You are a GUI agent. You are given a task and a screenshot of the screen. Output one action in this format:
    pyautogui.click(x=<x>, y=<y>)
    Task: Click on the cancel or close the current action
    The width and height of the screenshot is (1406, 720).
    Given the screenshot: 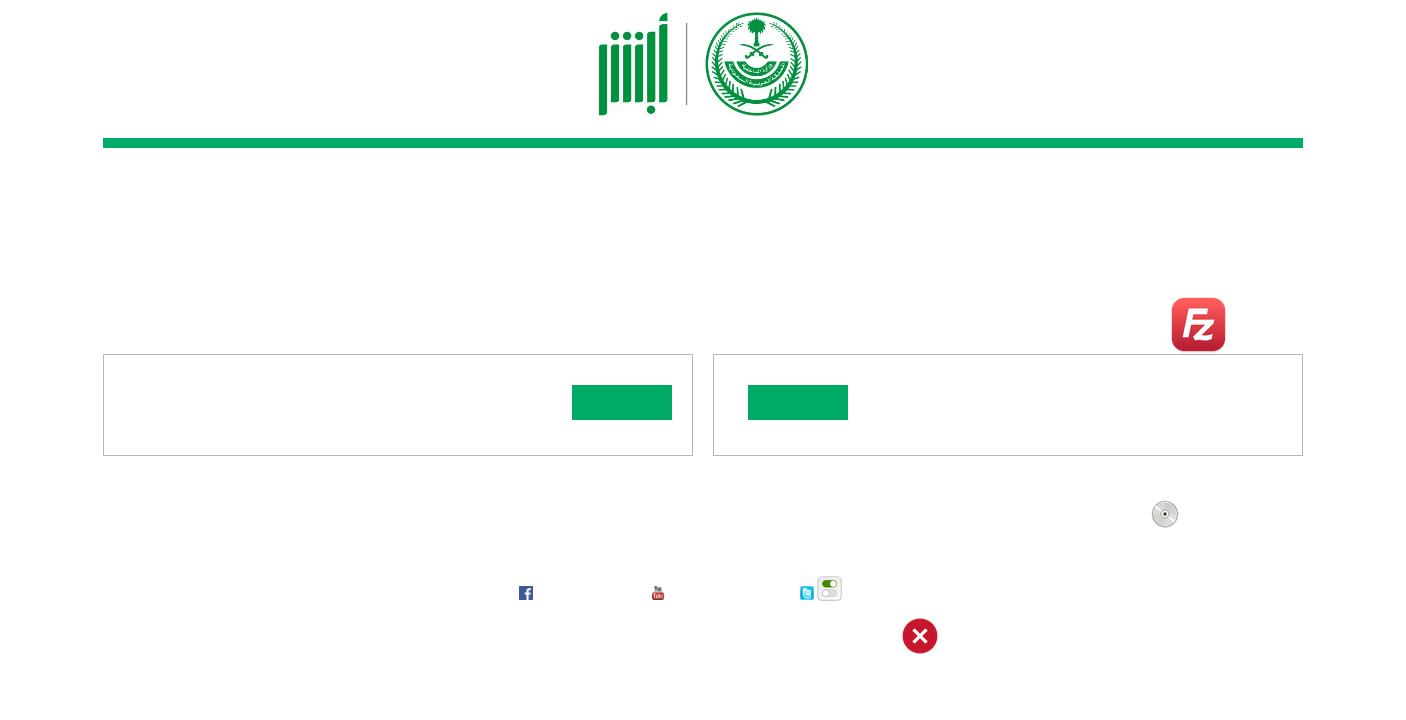 What is the action you would take?
    pyautogui.click(x=920, y=636)
    